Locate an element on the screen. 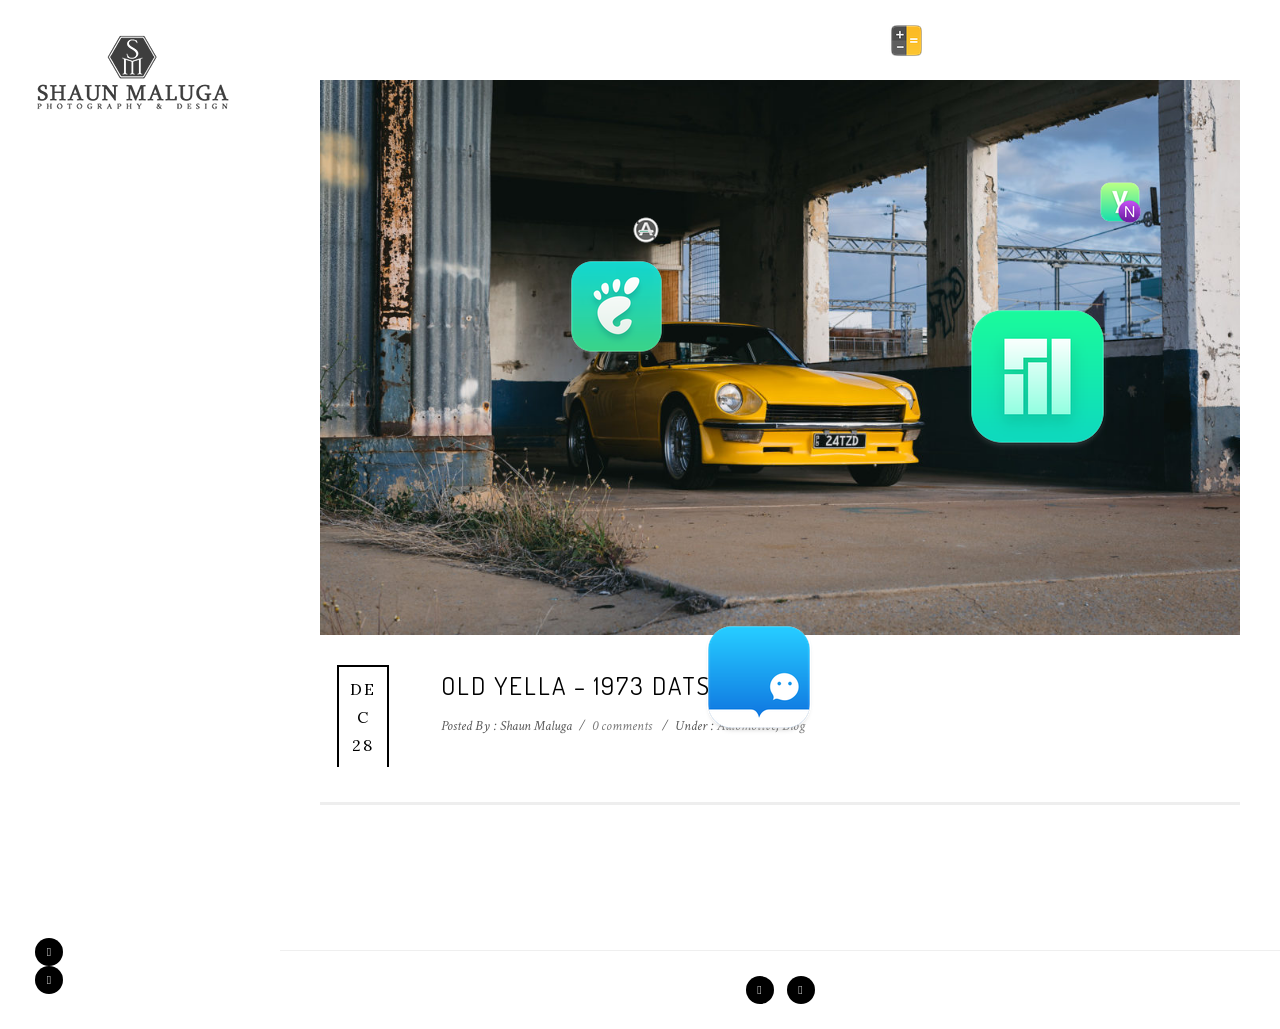 This screenshot has width=1280, height=1029. open the calculator app is located at coordinates (906, 40).